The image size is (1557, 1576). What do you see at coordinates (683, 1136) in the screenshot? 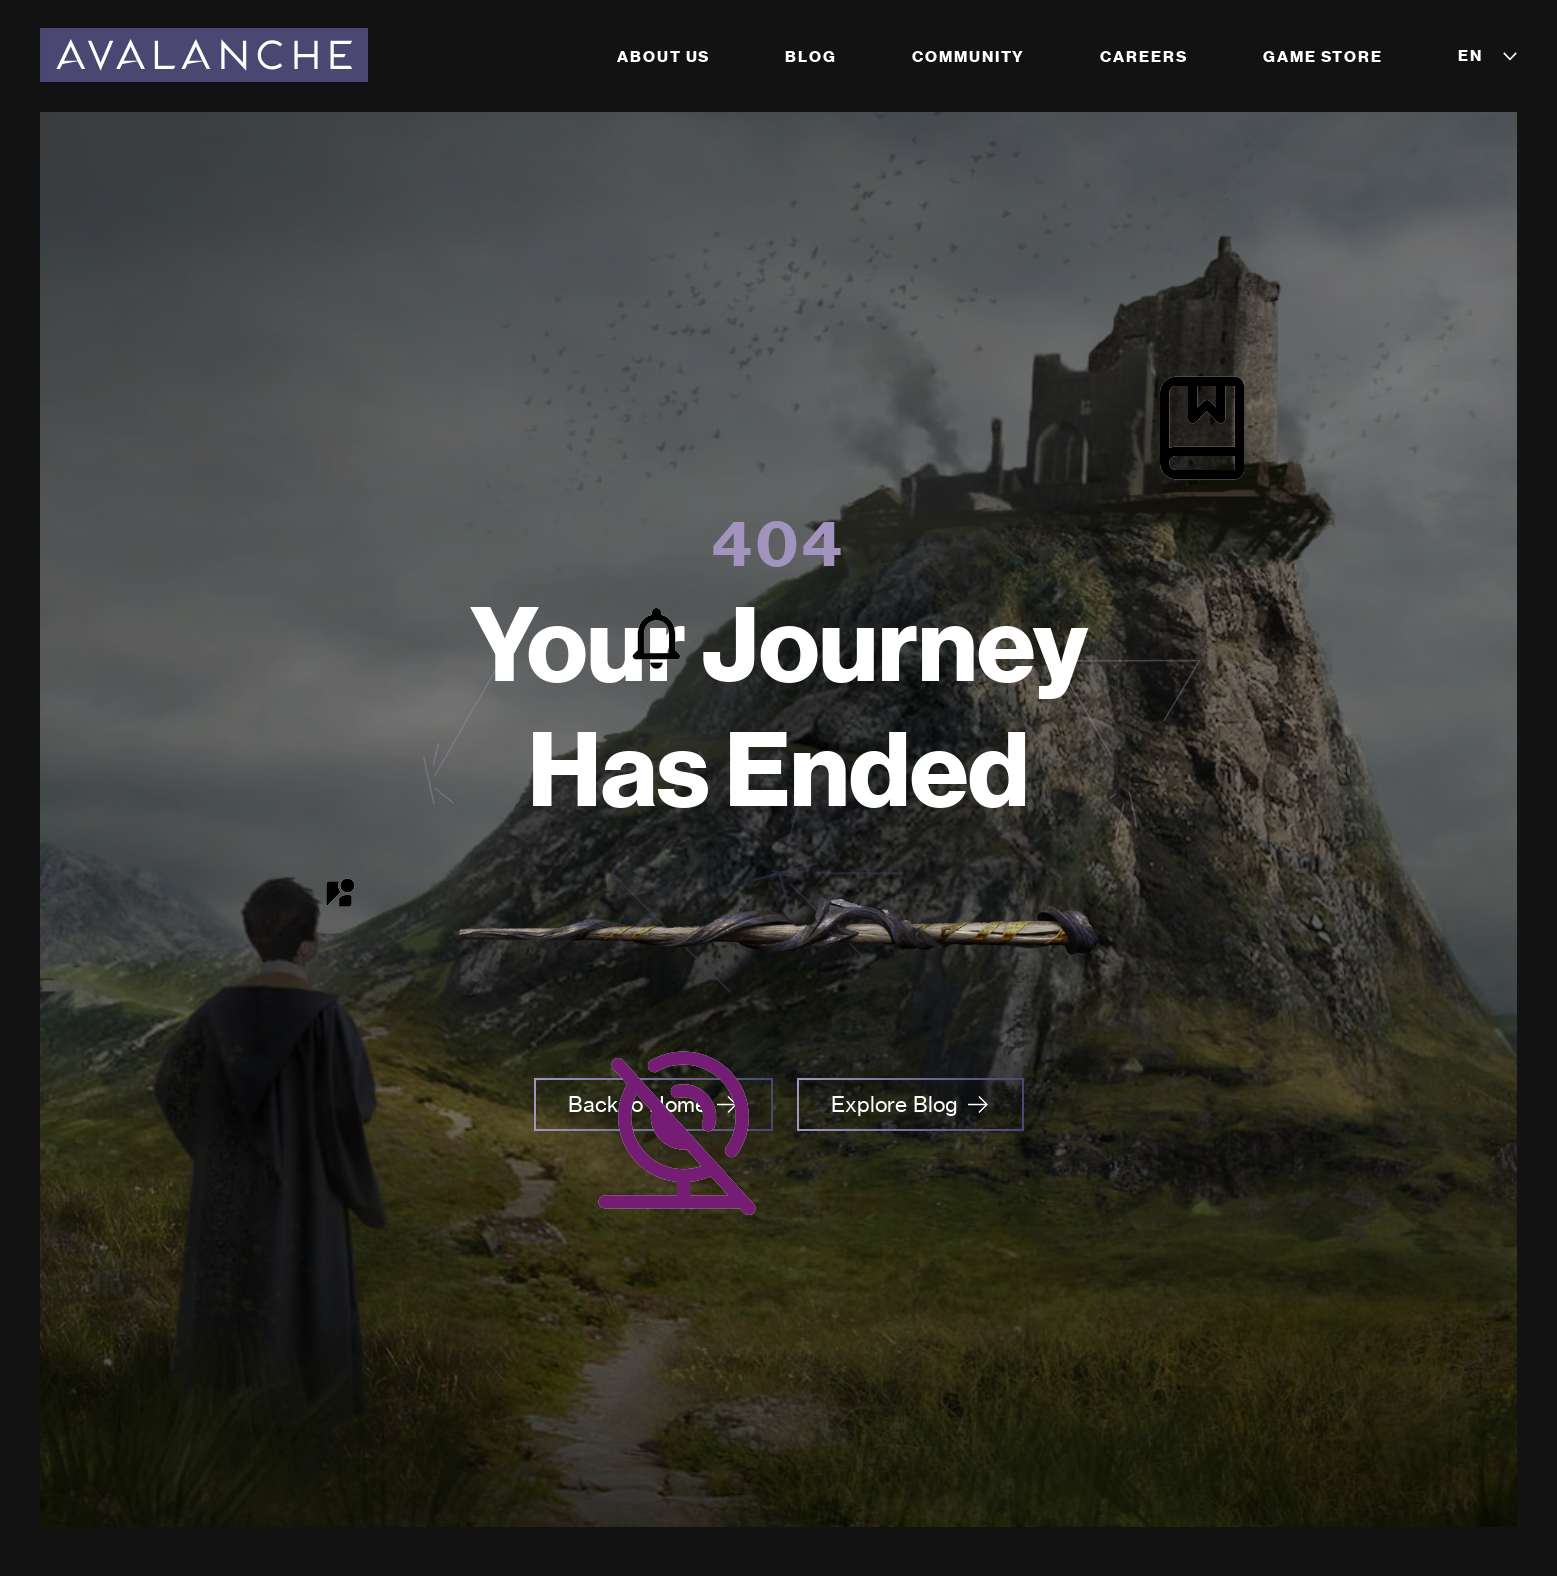
I see `webcam is disabled or turned off` at bounding box center [683, 1136].